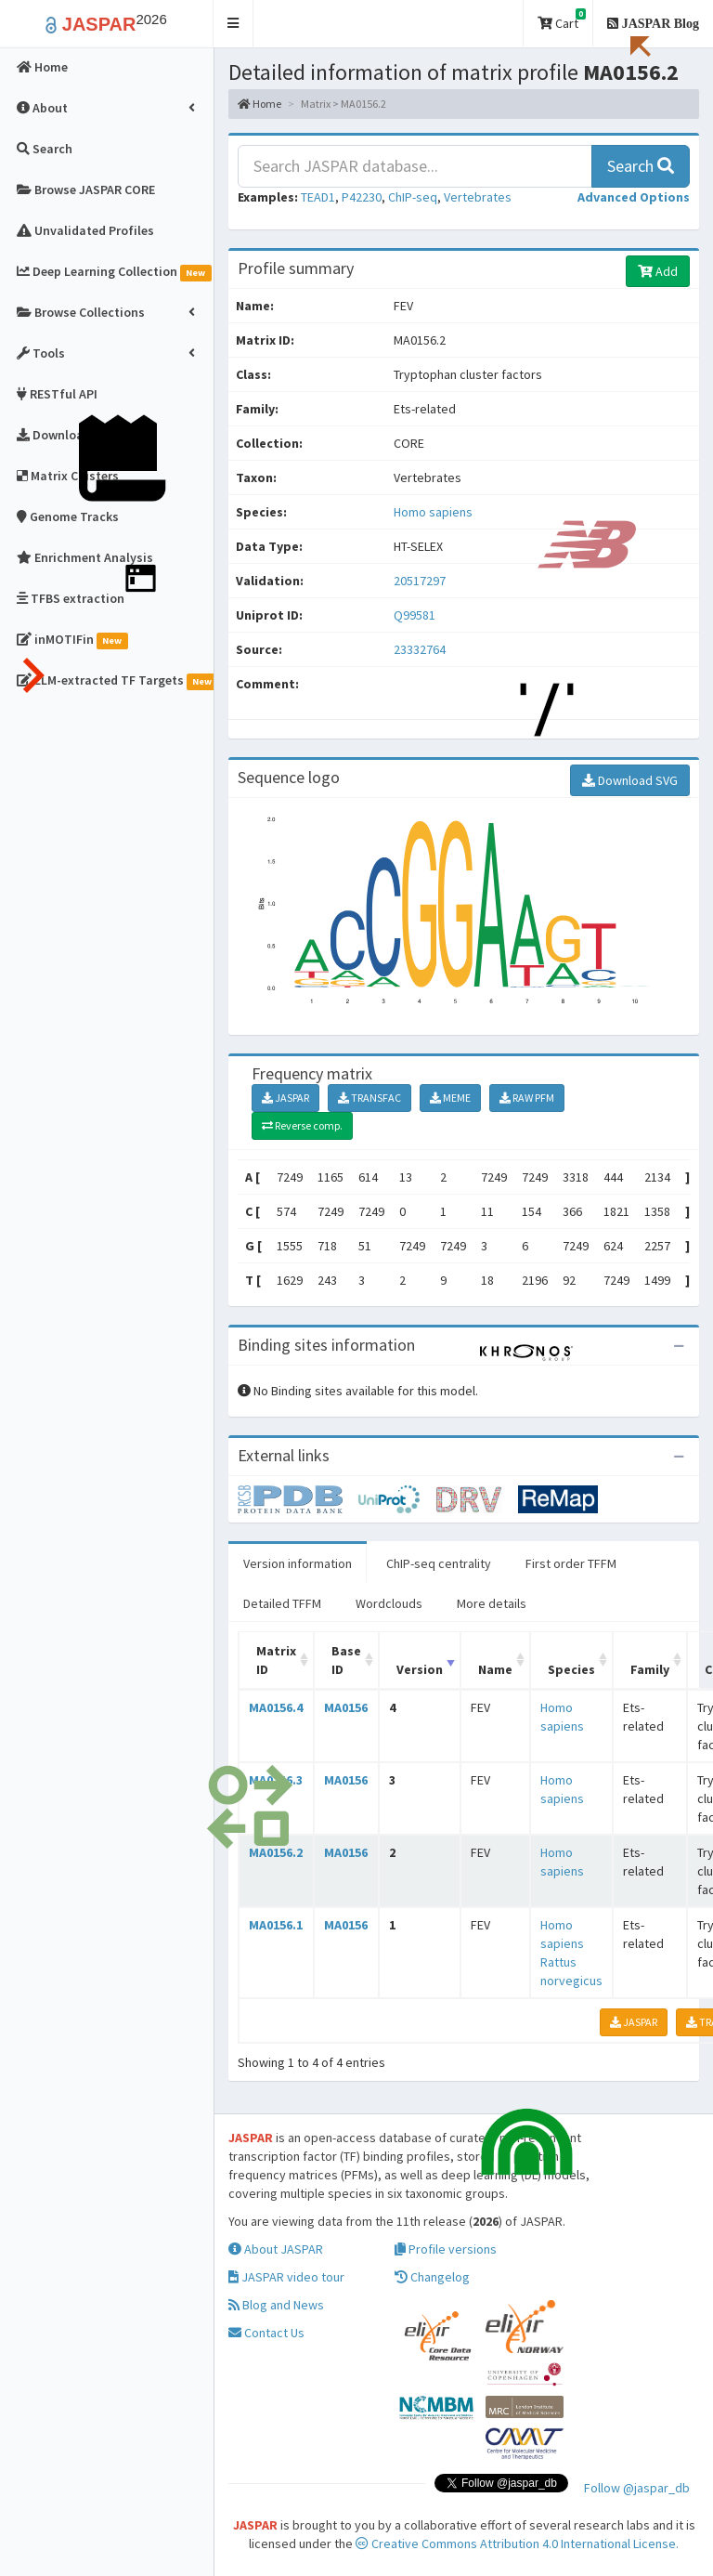  Describe the element at coordinates (526, 2141) in the screenshot. I see `view weather conditions with rainbow` at that location.